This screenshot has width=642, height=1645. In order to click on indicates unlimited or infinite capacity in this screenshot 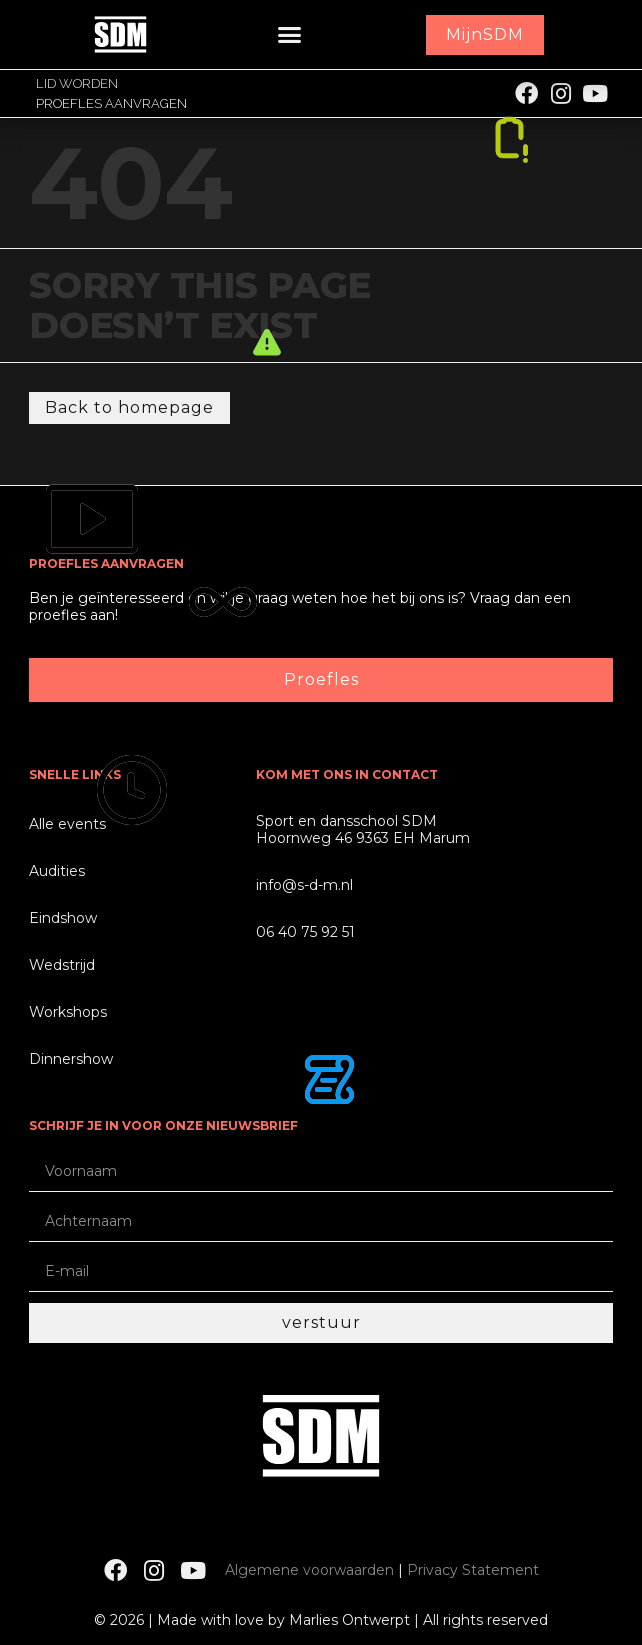, I will do `click(223, 602)`.